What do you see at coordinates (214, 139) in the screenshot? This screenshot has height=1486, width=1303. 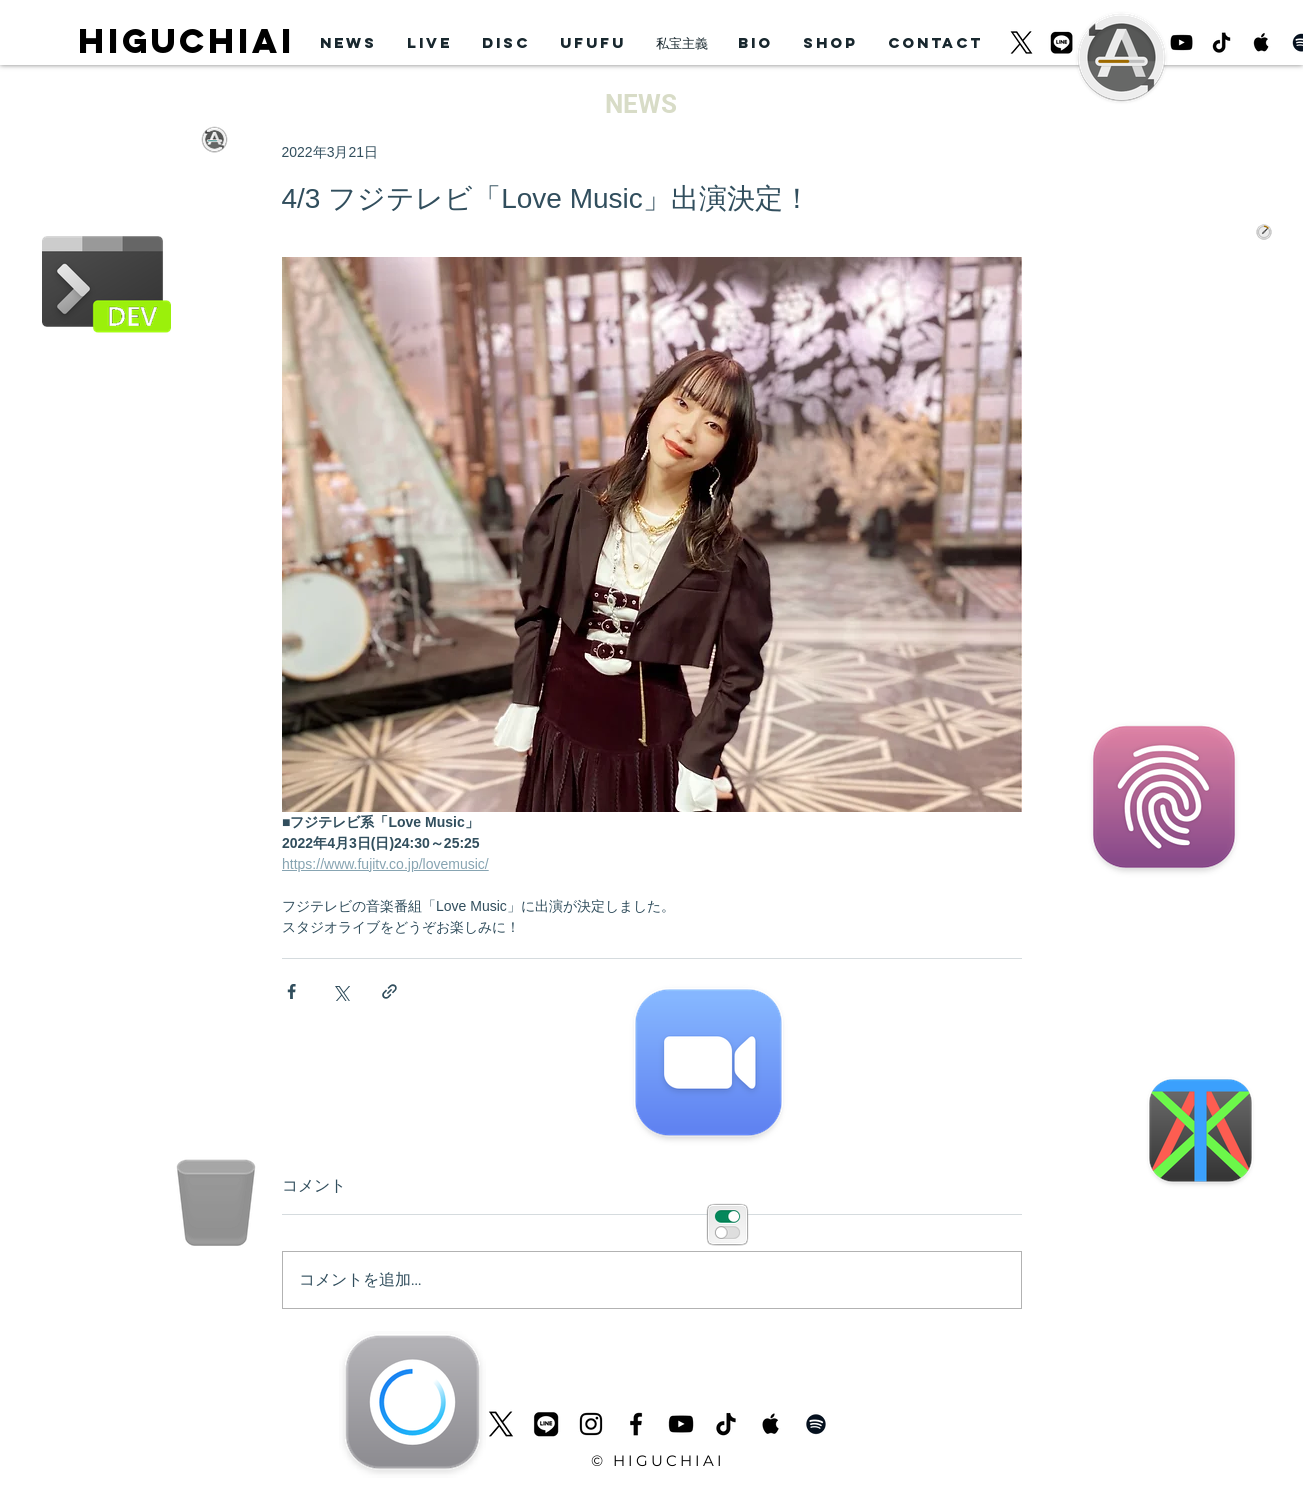 I see `check for available software updates` at bounding box center [214, 139].